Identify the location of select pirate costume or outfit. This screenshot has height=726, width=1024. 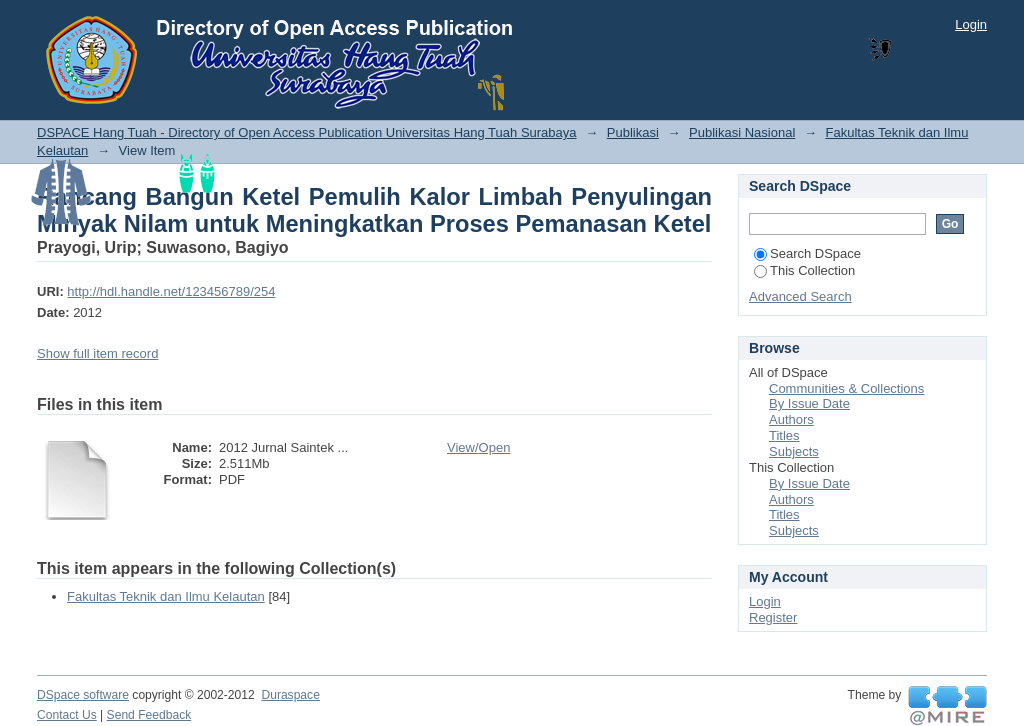
(61, 191).